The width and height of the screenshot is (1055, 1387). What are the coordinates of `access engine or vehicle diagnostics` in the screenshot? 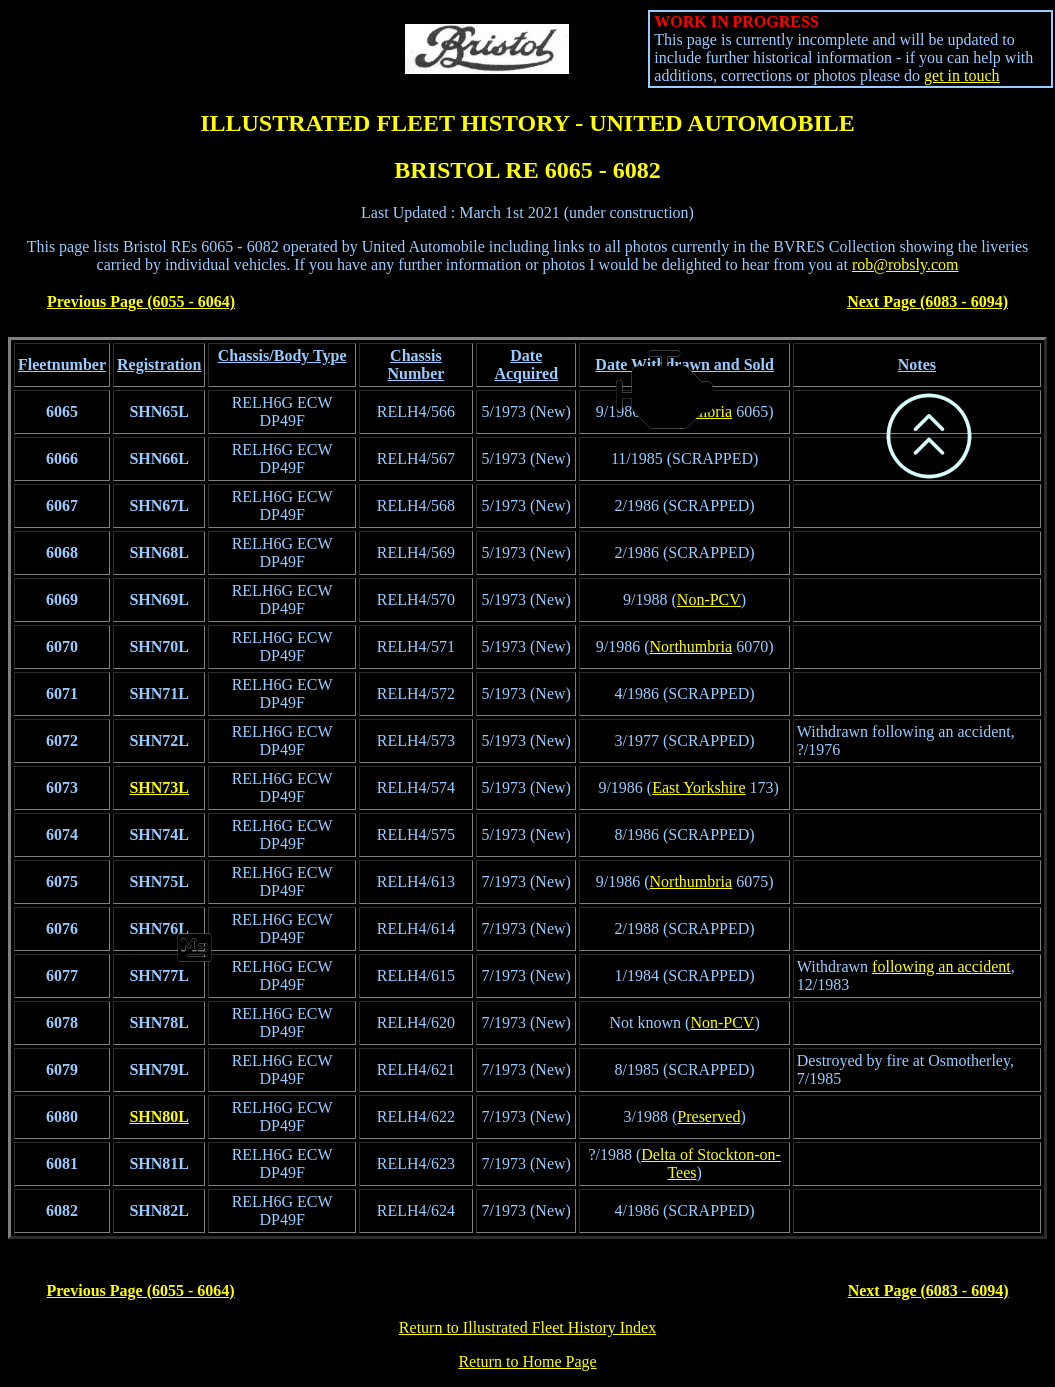 It's located at (663, 391).